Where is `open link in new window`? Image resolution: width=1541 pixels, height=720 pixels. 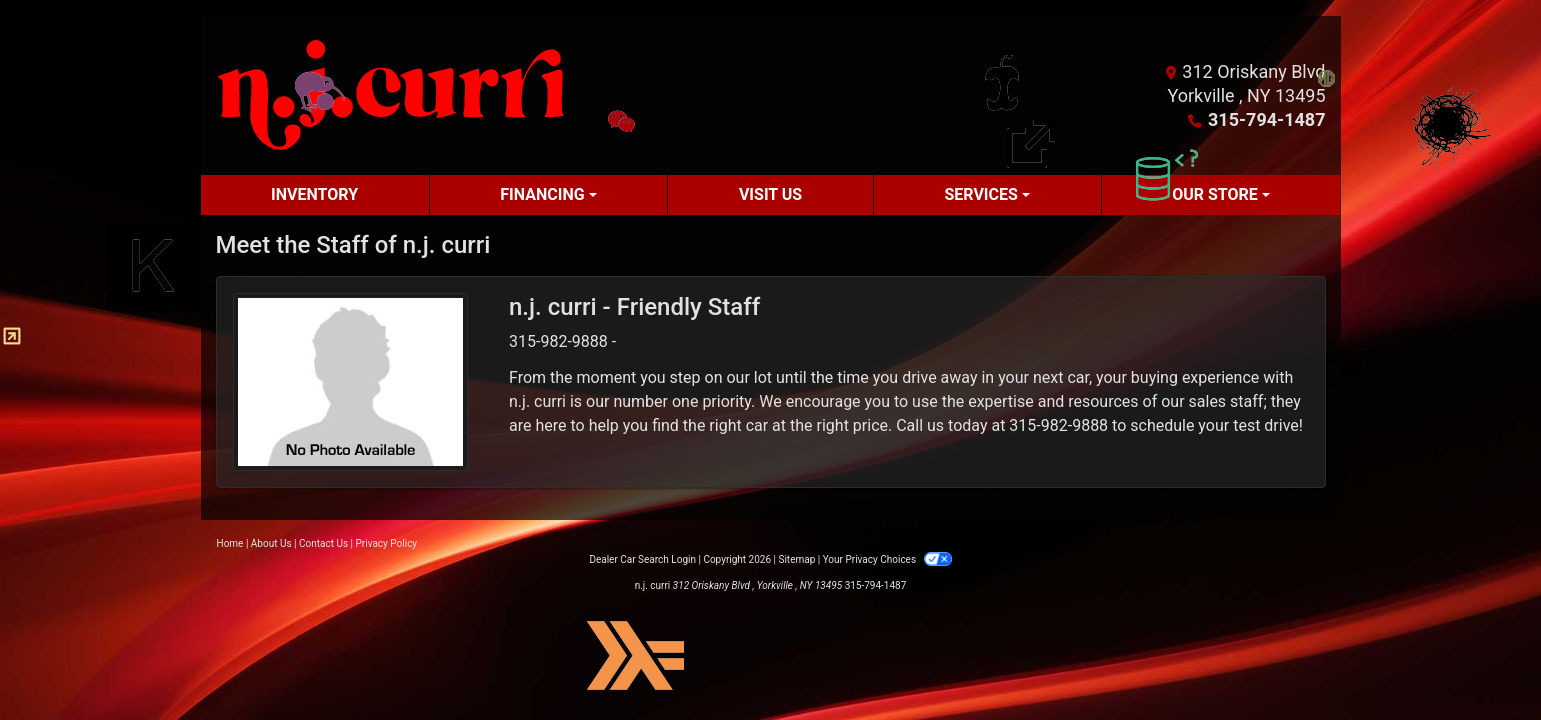 open link in new window is located at coordinates (12, 336).